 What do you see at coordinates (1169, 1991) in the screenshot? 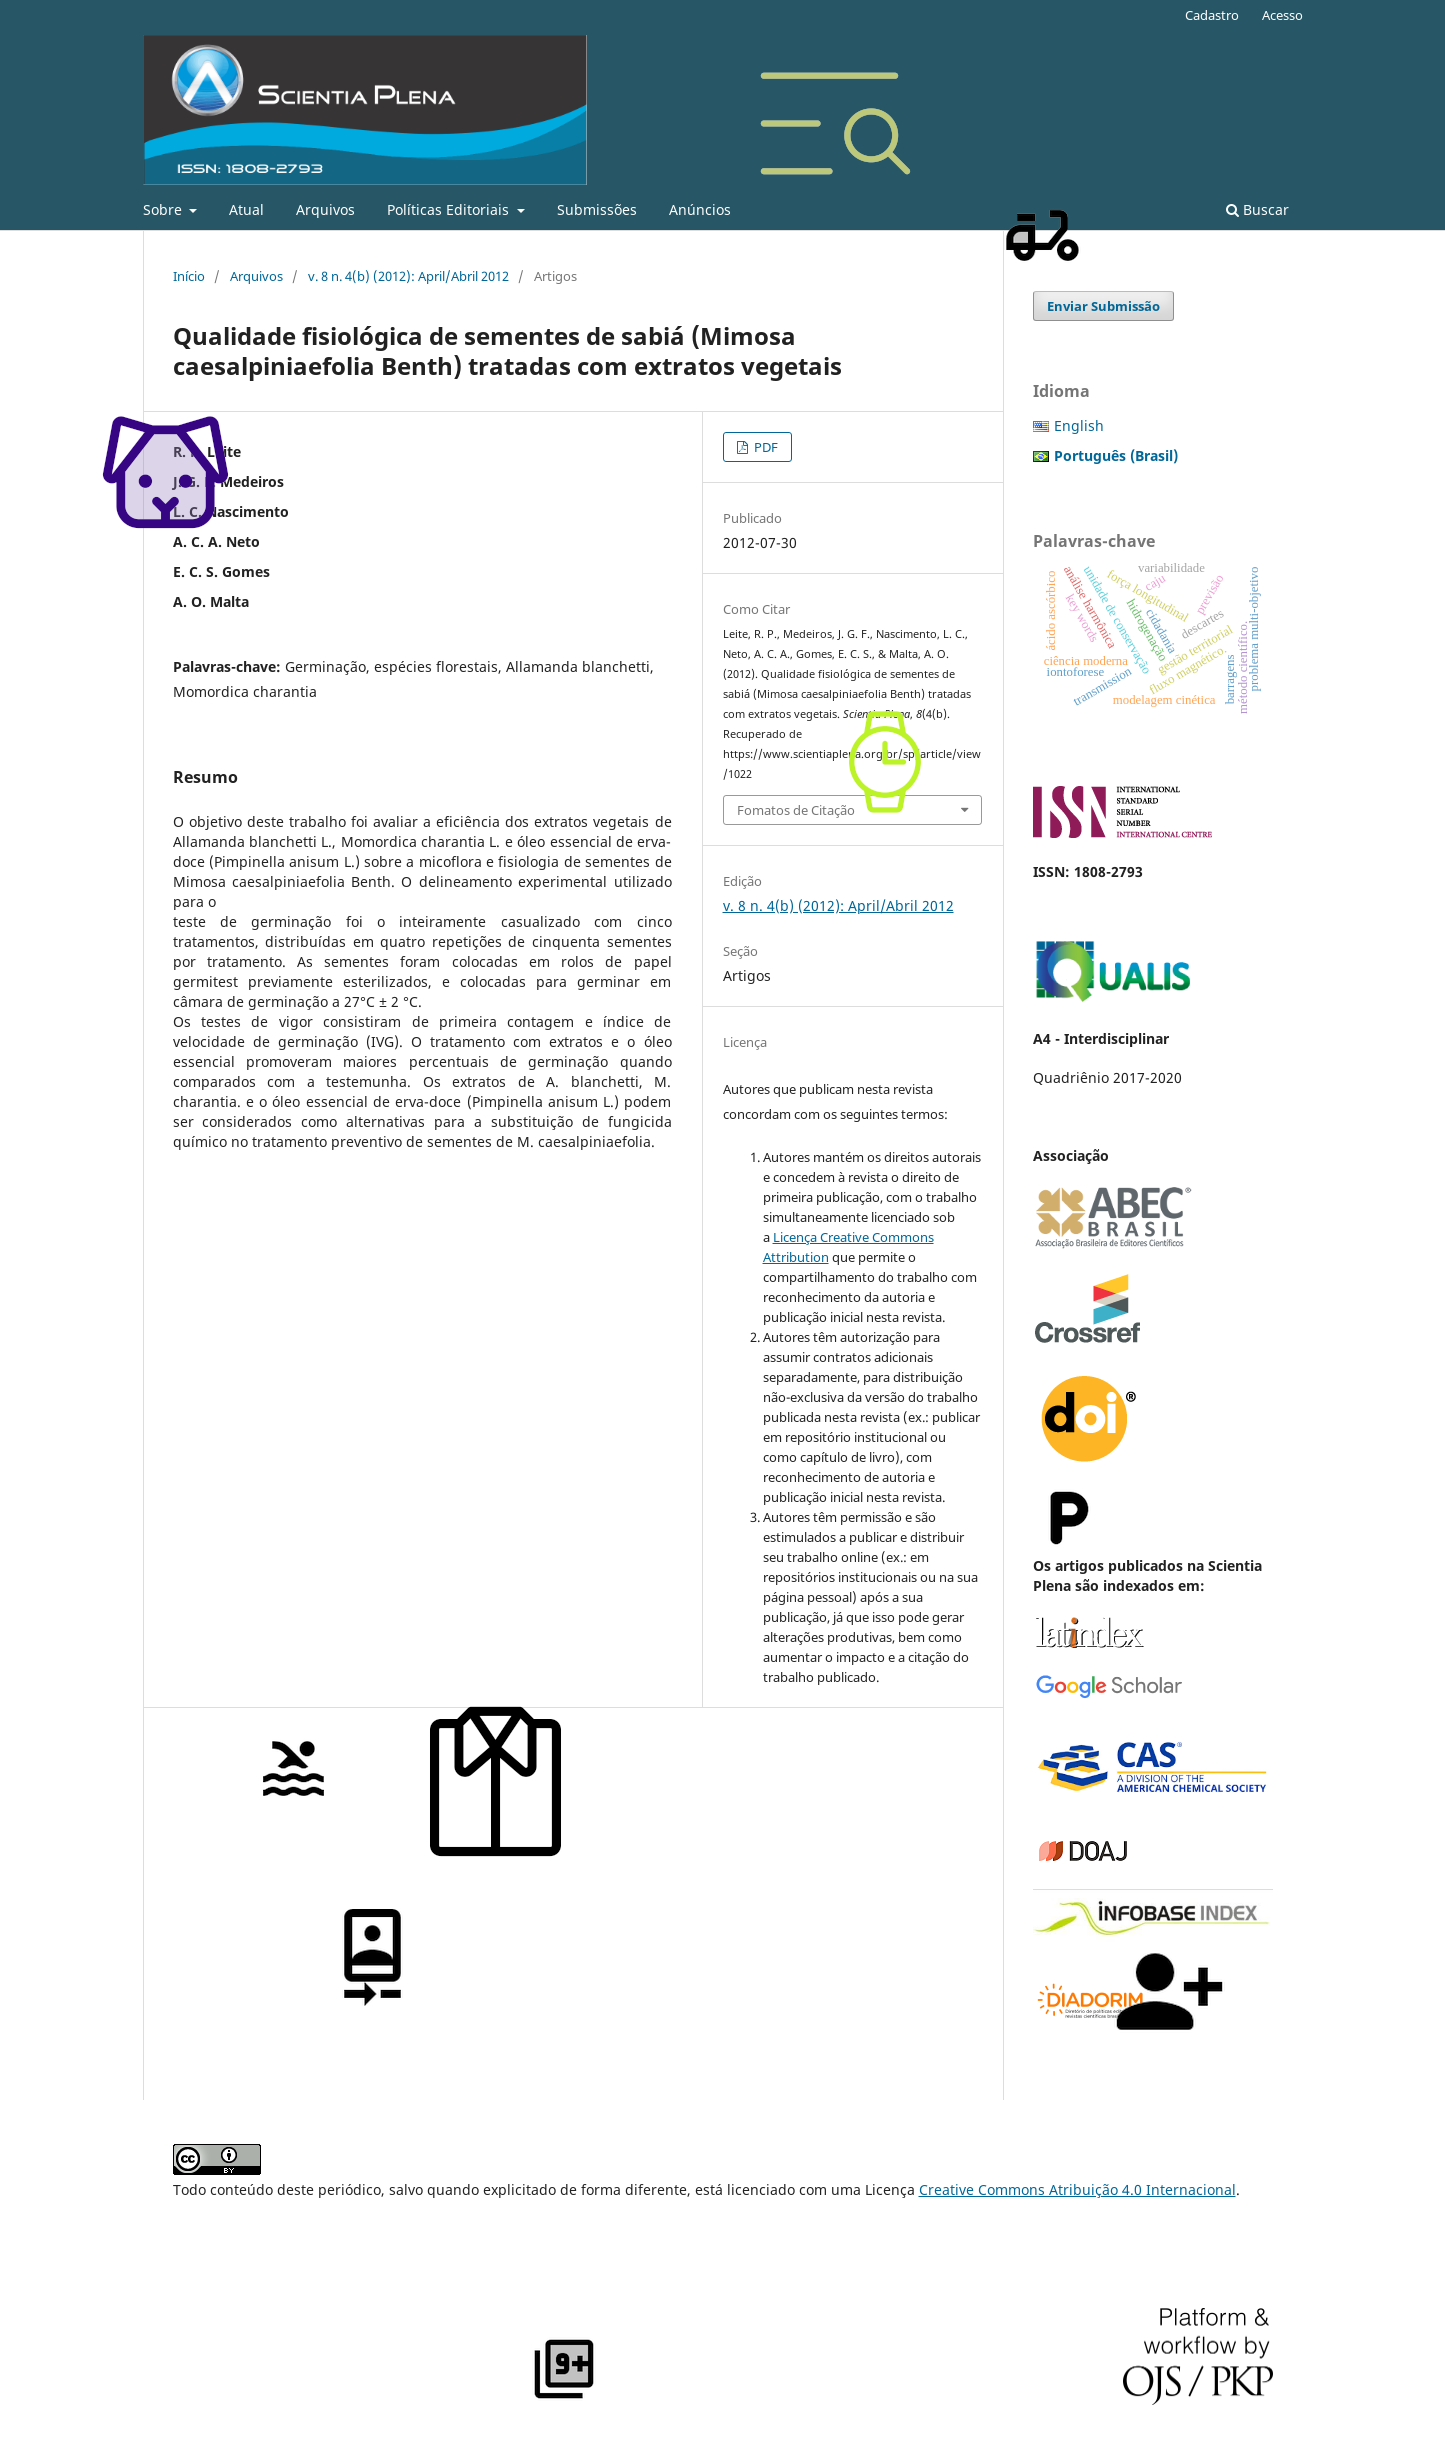
I see `add a new contact or friend` at bounding box center [1169, 1991].